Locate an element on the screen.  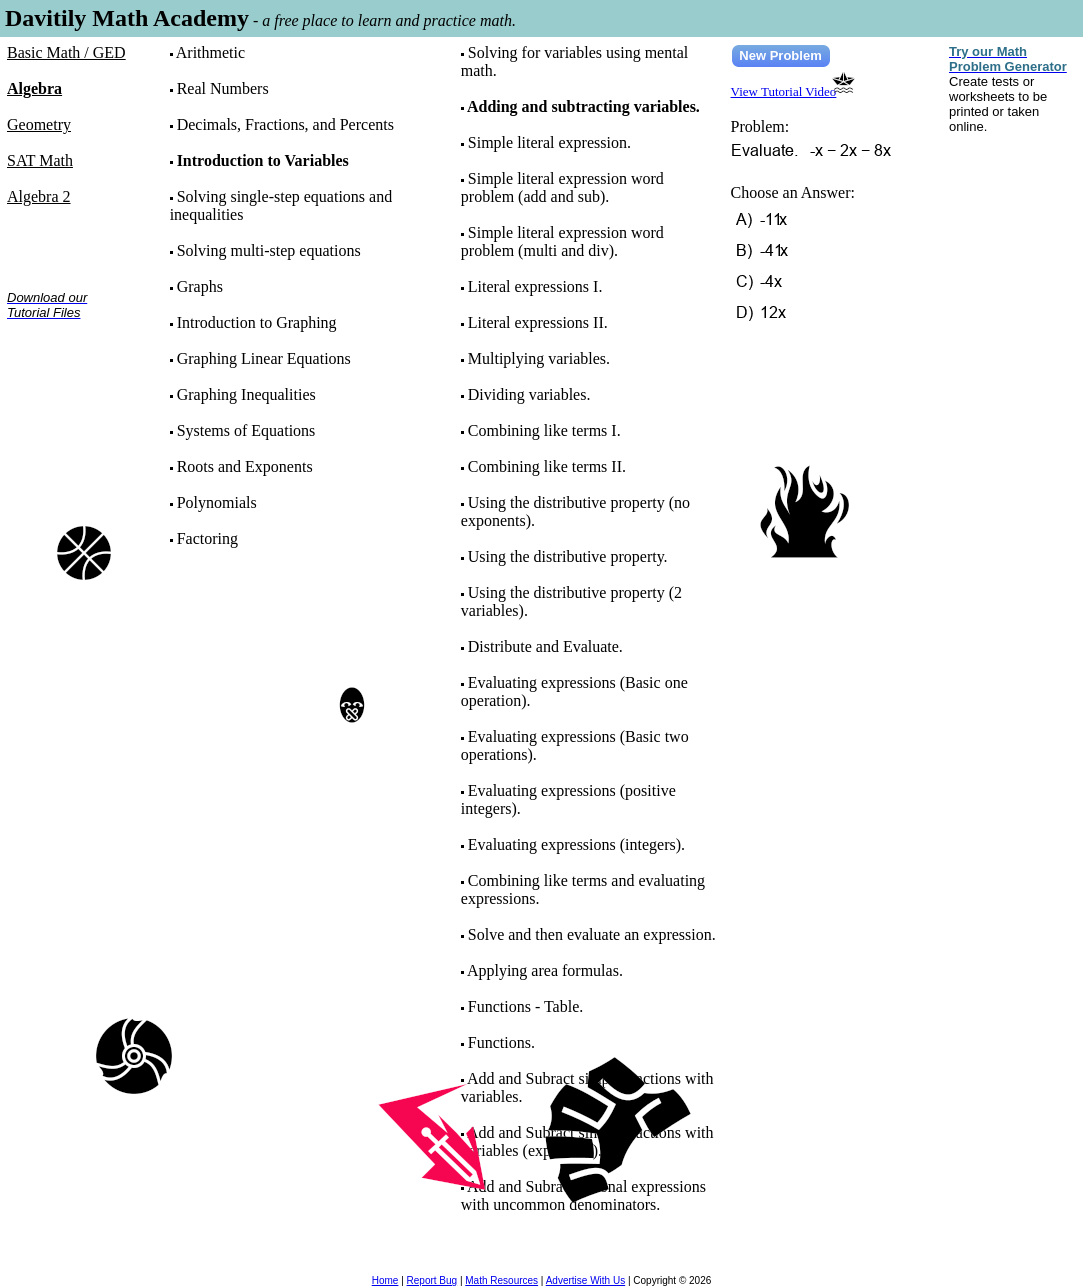
indicates a celebration or special event is located at coordinates (803, 512).